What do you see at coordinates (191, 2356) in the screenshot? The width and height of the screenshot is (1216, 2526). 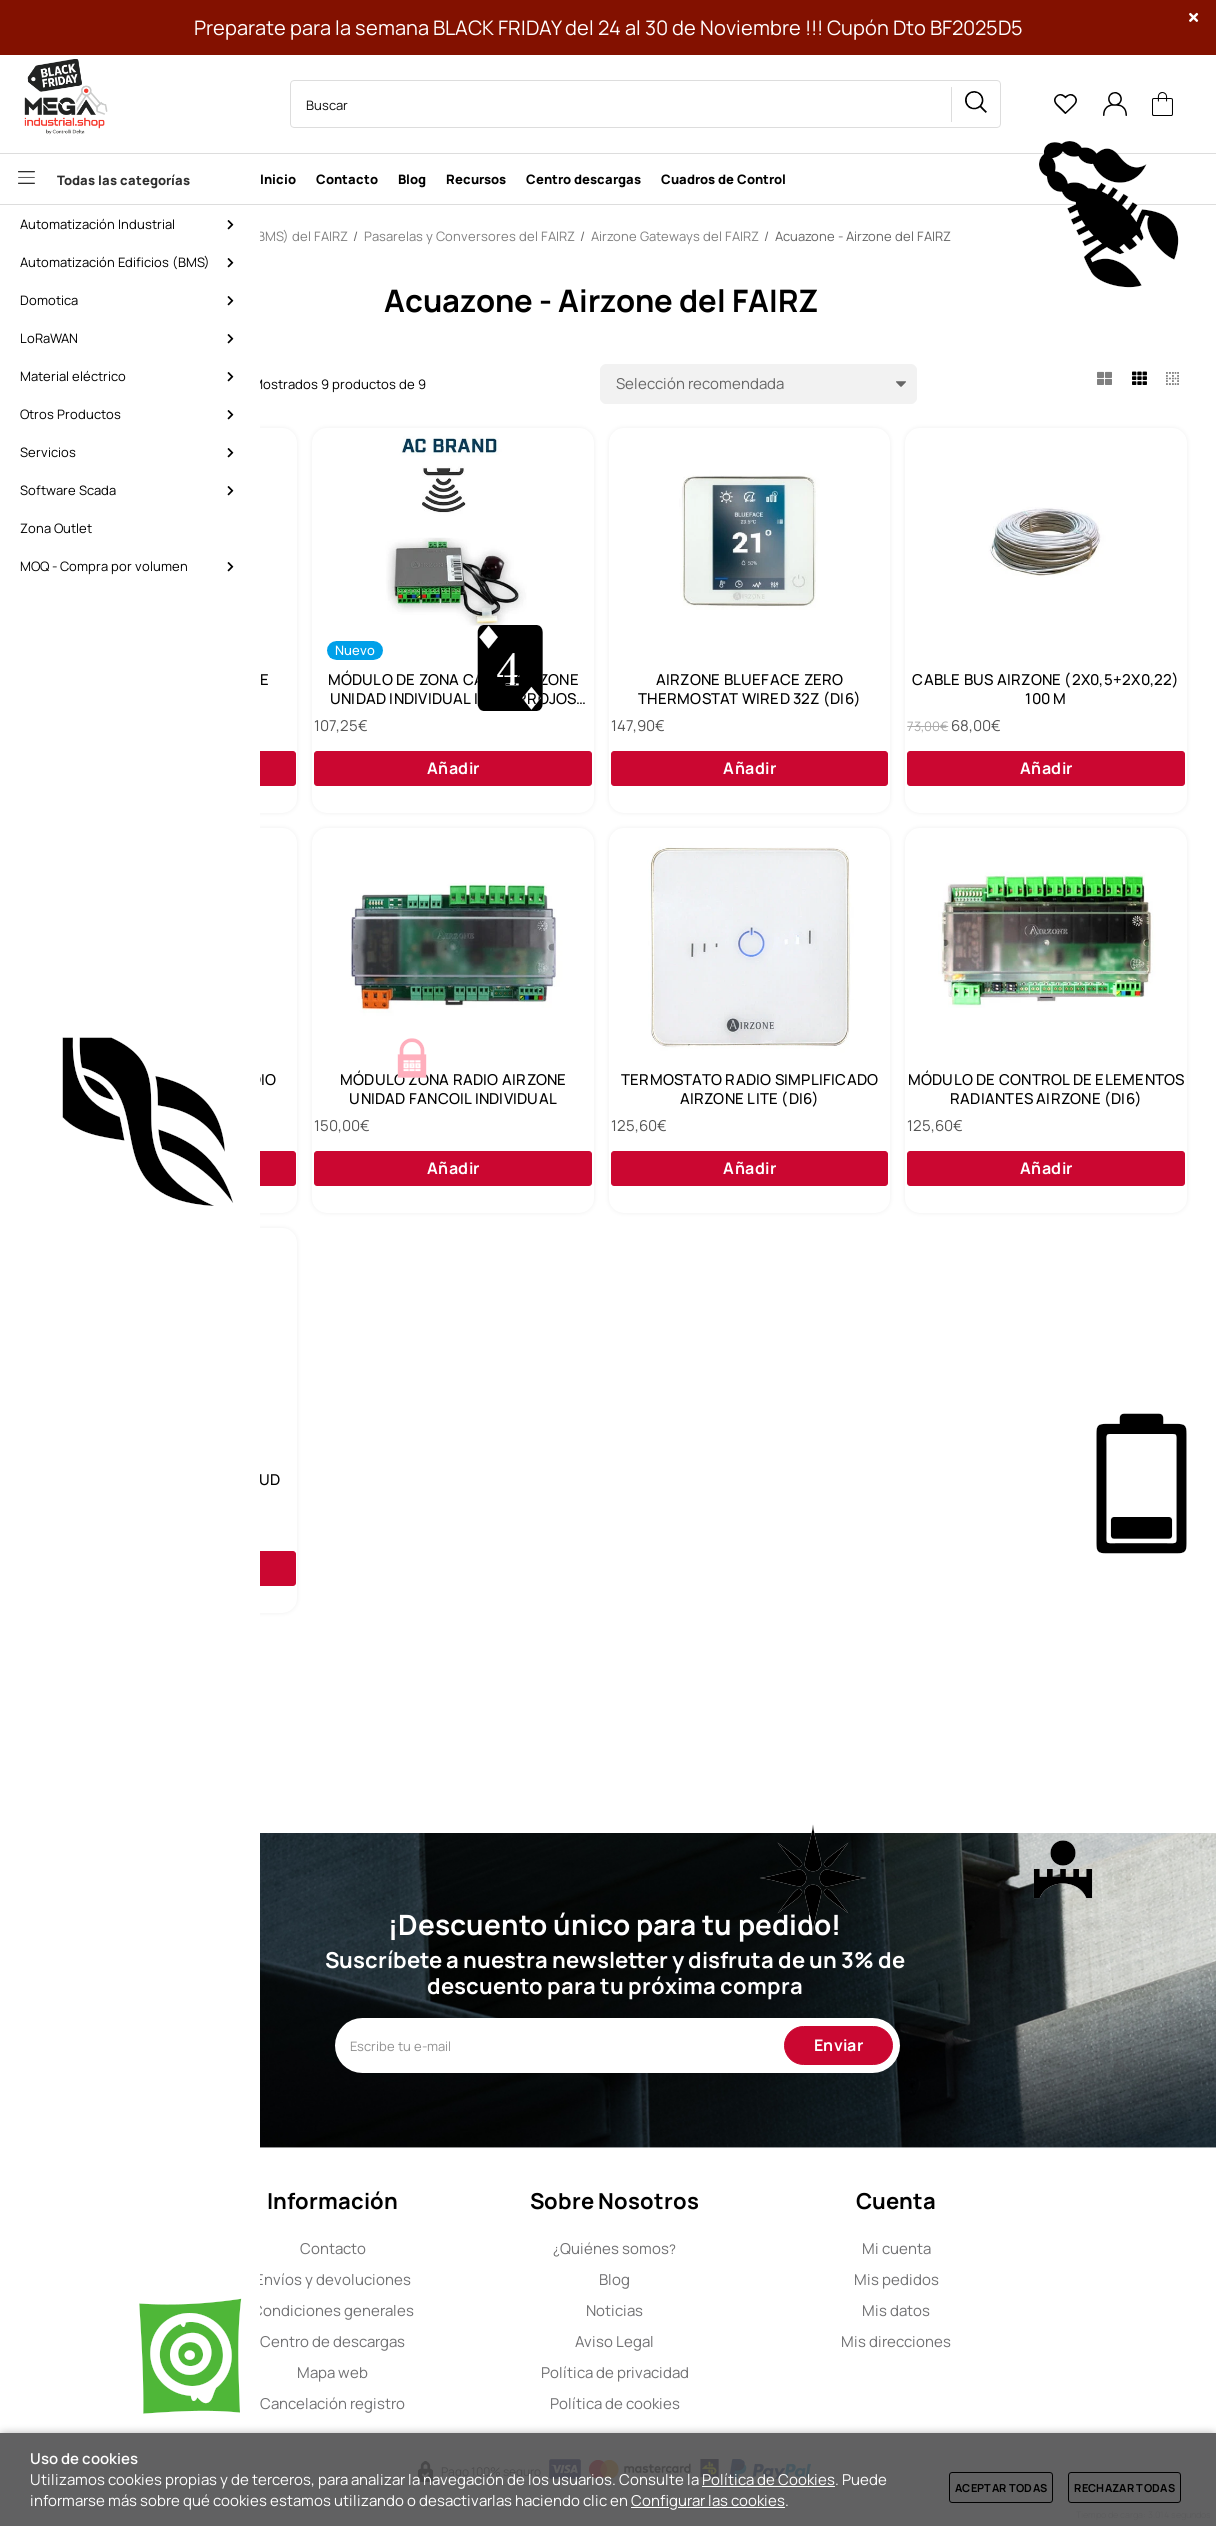 I see `view wanted poster or bounty target` at bounding box center [191, 2356].